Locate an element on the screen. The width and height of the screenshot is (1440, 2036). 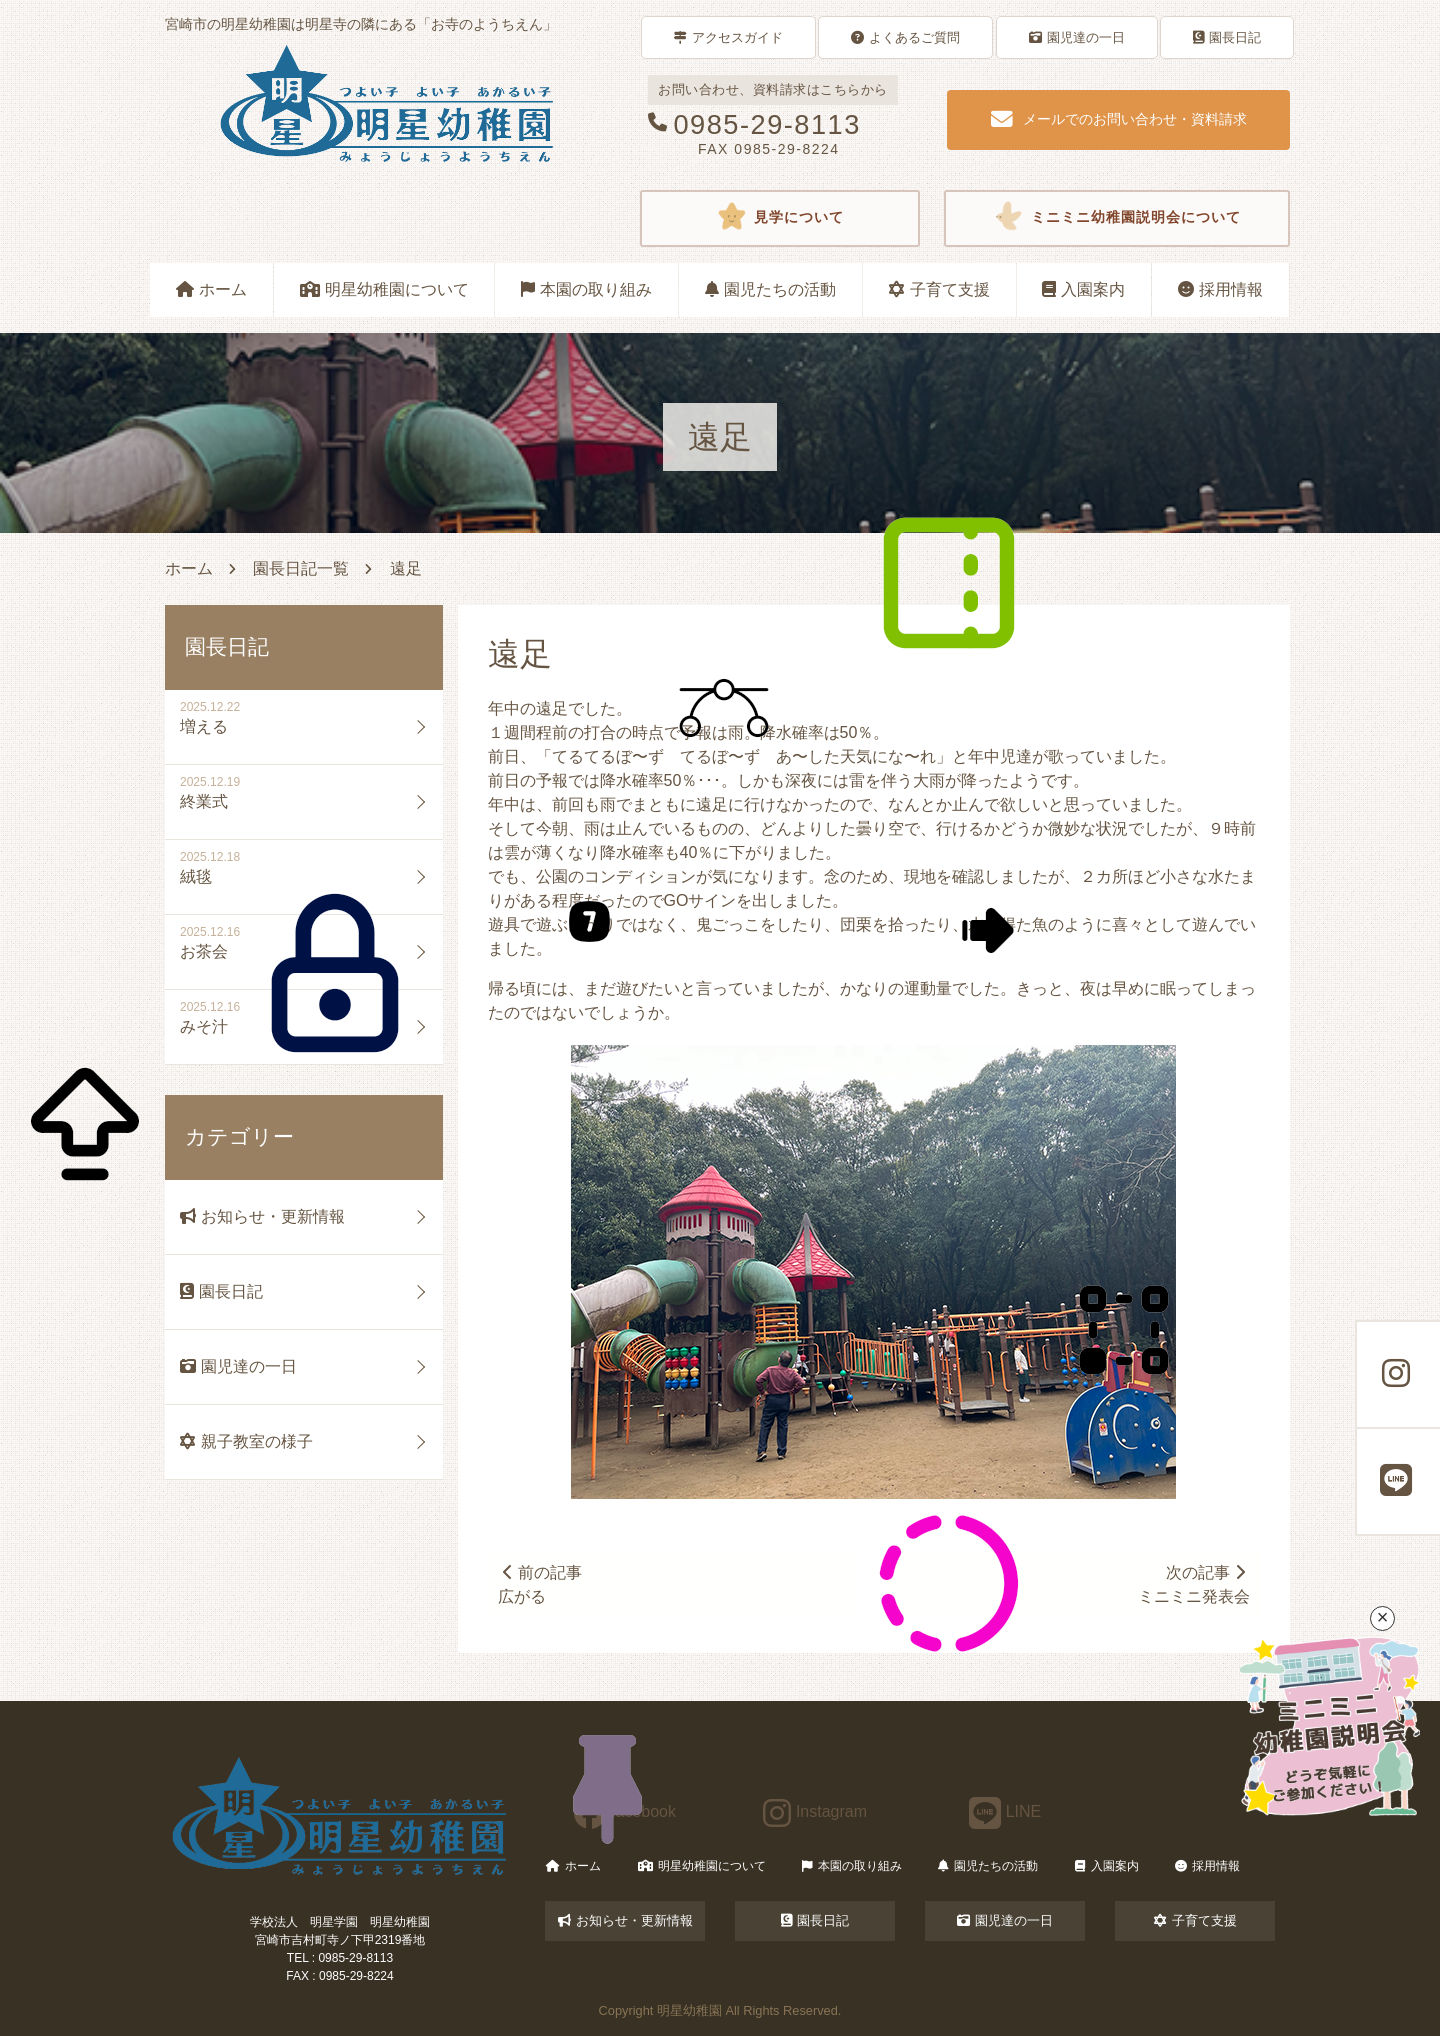
pinned item or content is located at coordinates (607, 1786).